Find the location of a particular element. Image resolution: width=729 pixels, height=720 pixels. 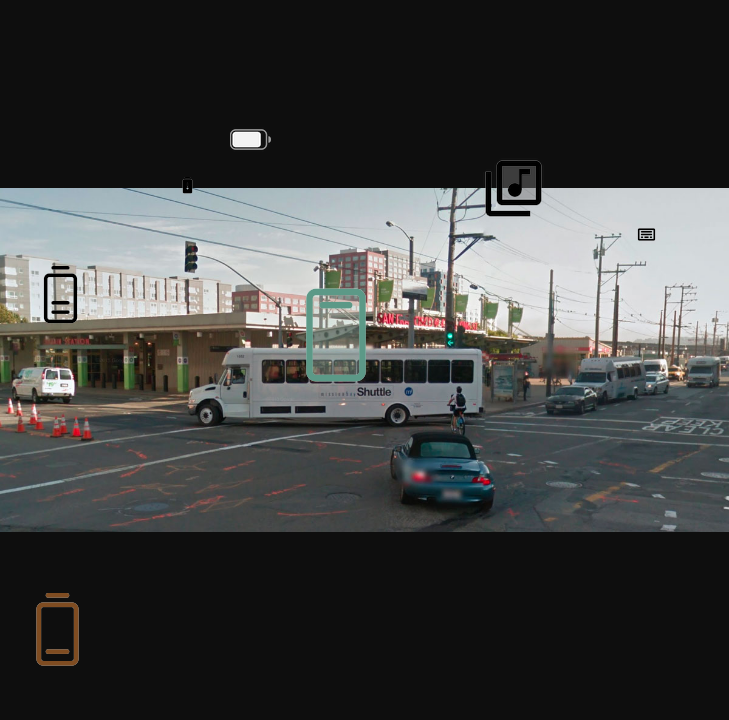

indicates battery level at 80% charge is located at coordinates (250, 139).